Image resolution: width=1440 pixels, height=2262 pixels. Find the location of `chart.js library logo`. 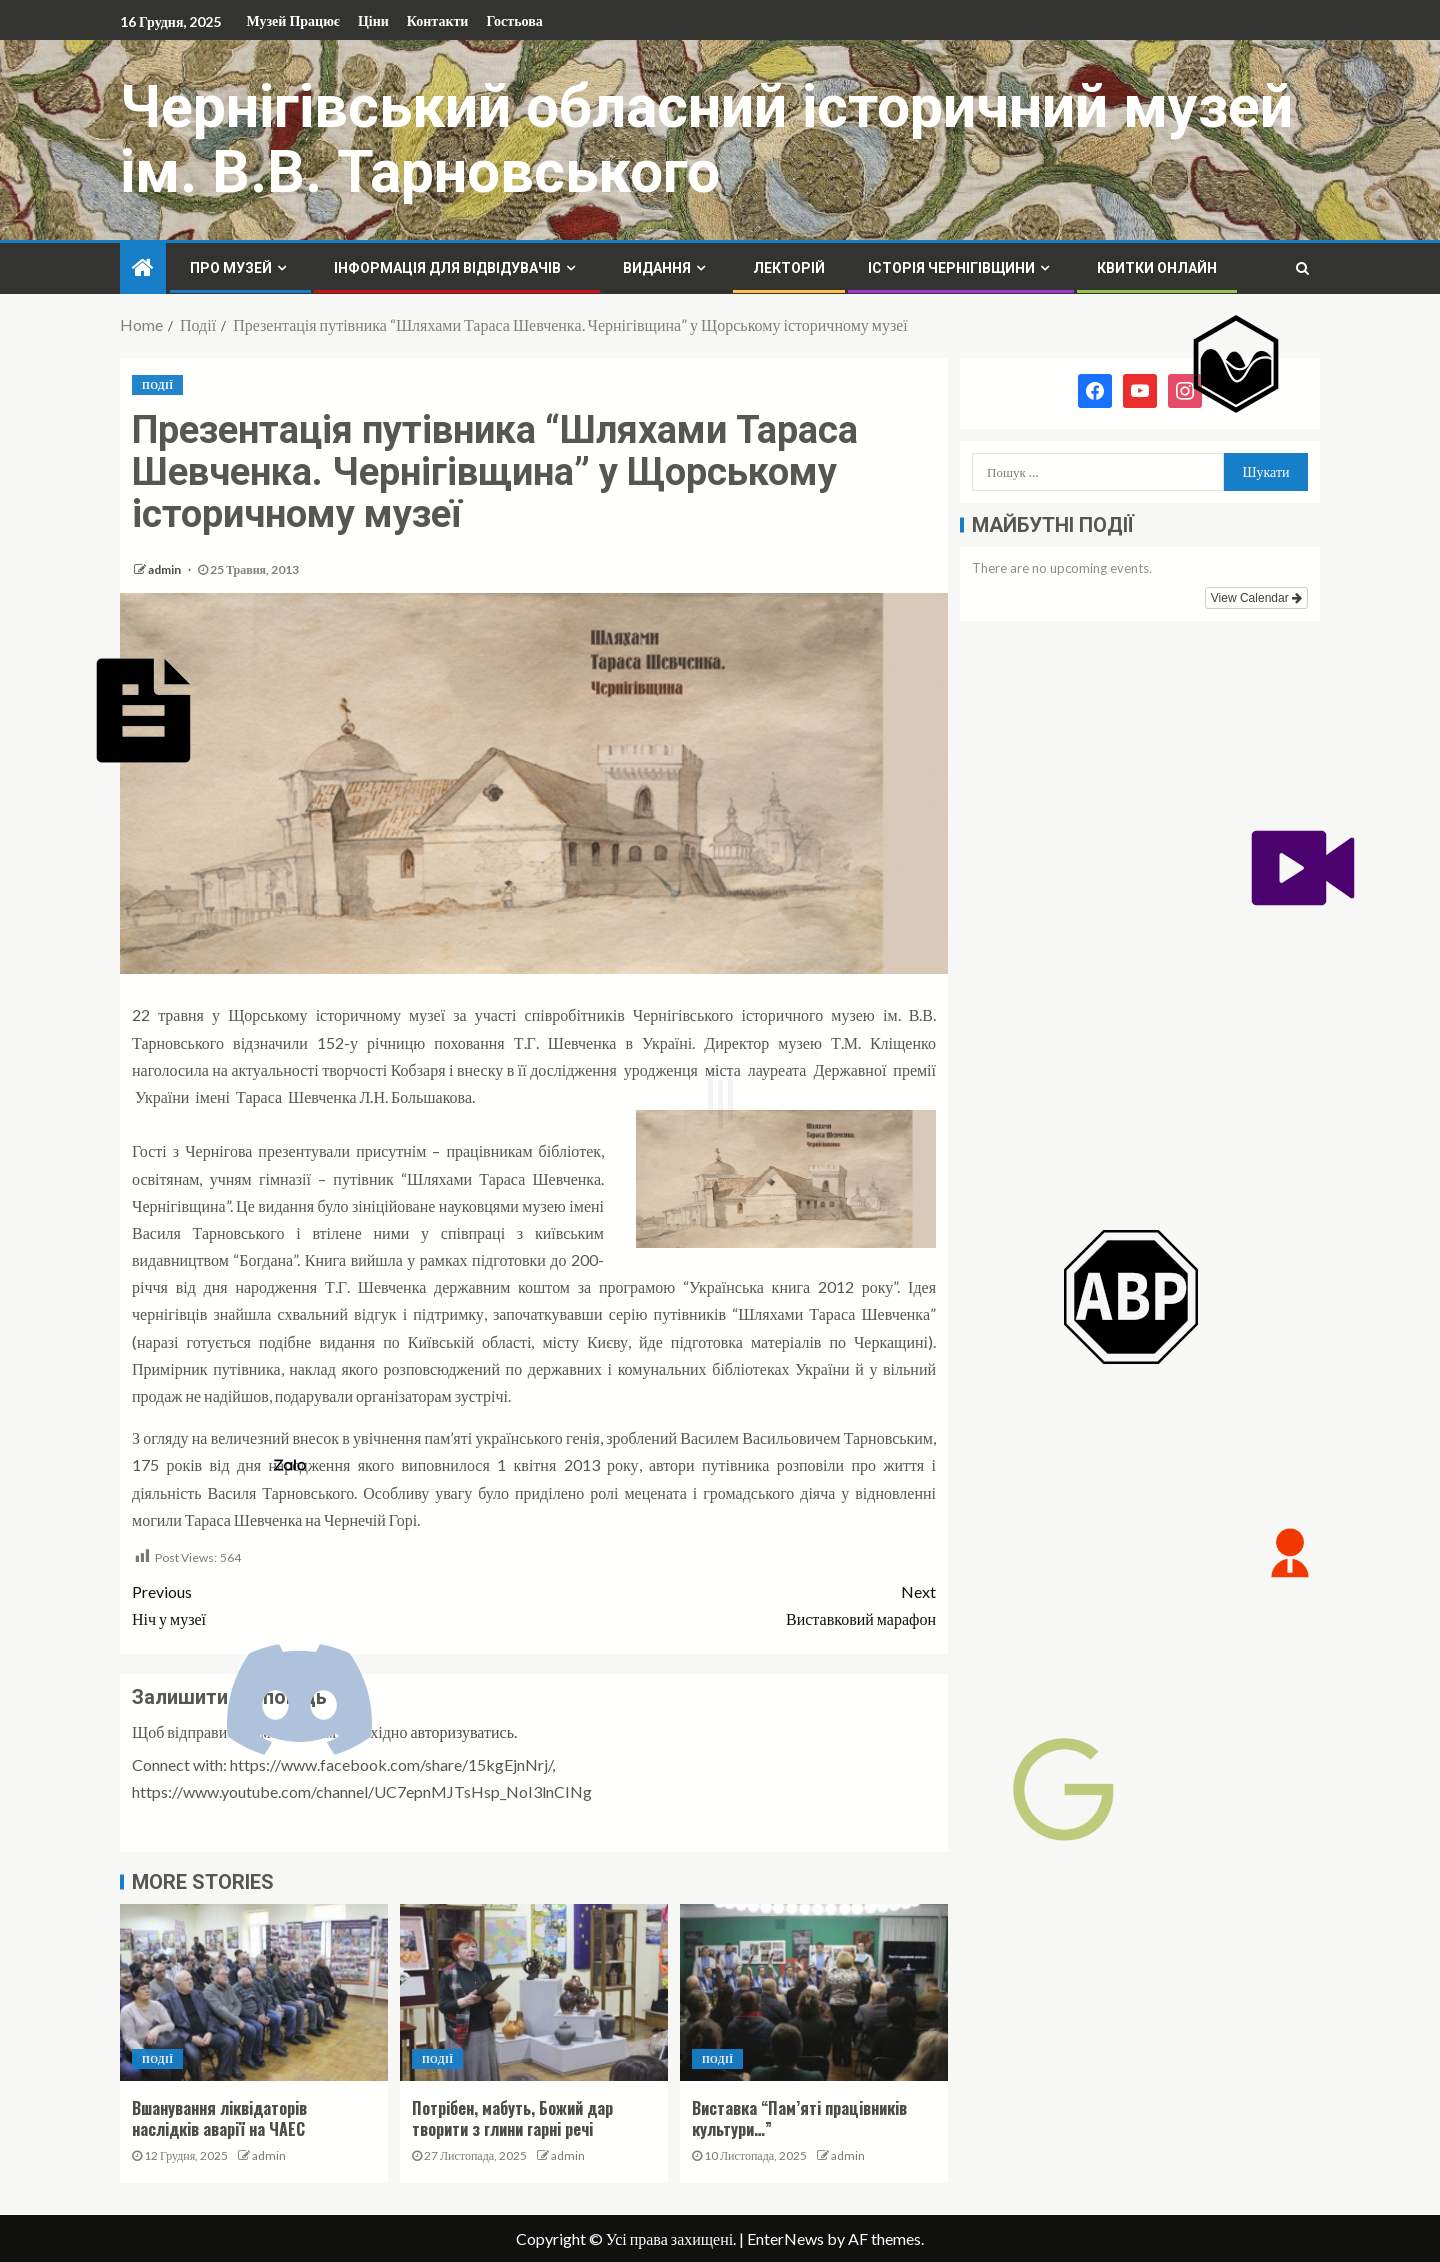

chart.js library logo is located at coordinates (1236, 364).